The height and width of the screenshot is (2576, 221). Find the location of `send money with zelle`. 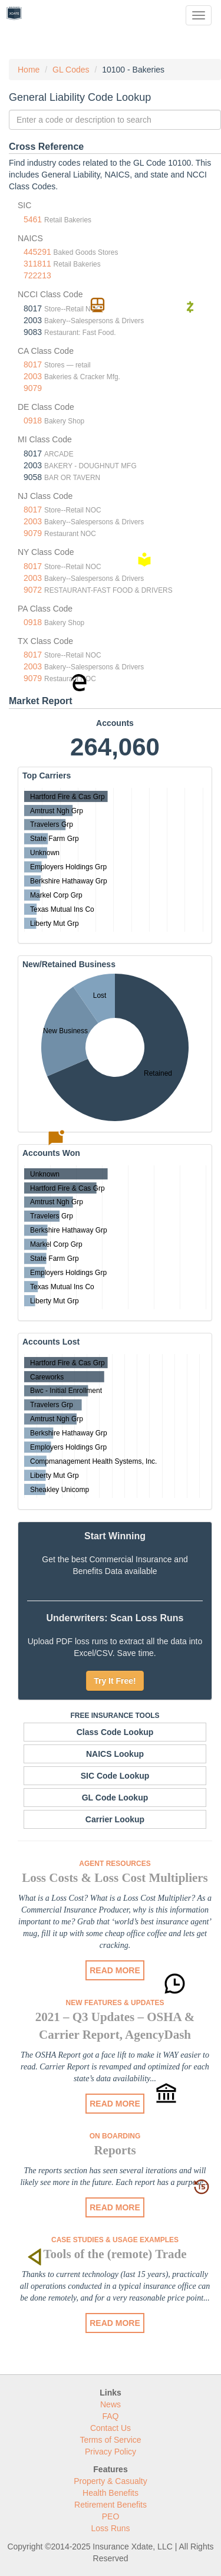

send money with zelle is located at coordinates (190, 307).